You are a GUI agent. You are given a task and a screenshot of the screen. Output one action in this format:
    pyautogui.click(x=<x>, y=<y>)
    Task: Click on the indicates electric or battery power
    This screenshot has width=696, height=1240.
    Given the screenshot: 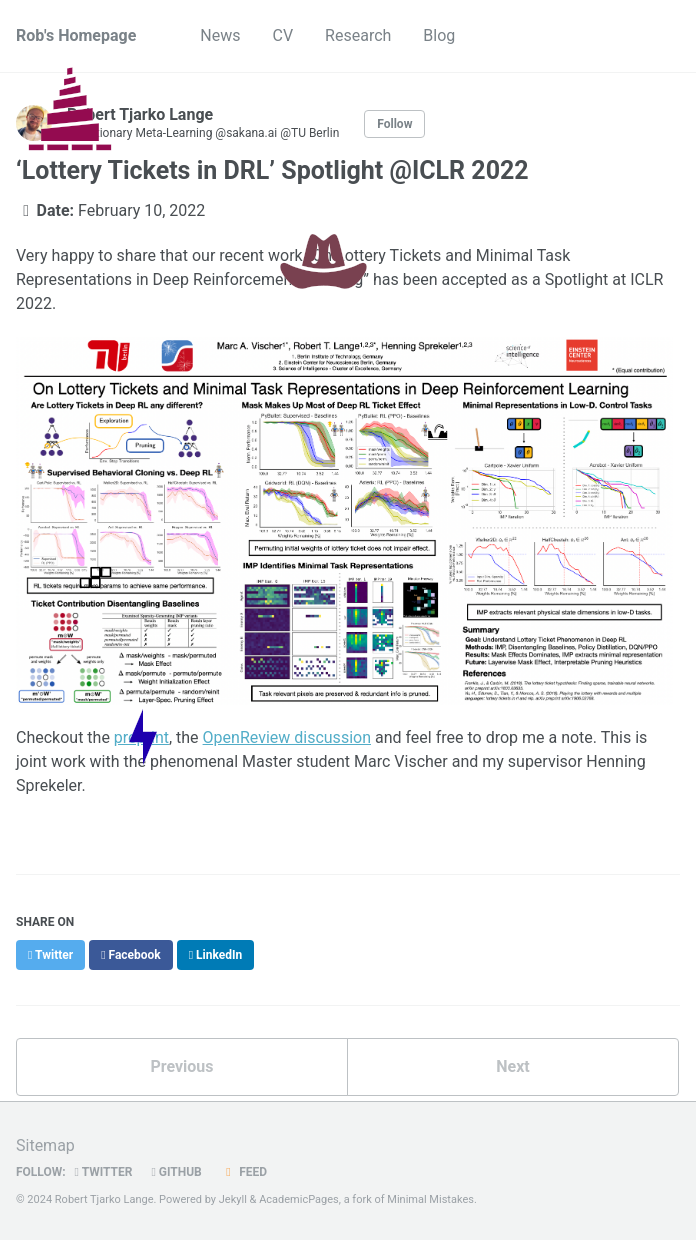 What is the action you would take?
    pyautogui.click(x=143, y=737)
    